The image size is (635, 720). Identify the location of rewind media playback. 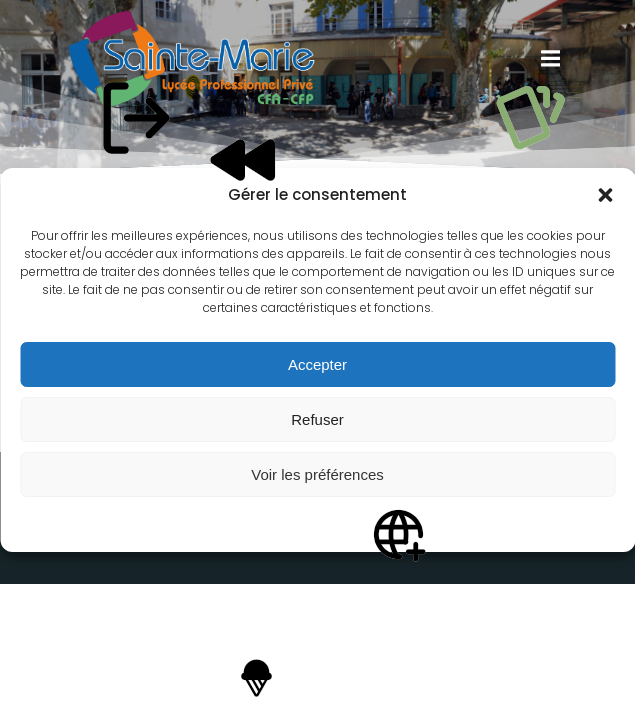
(245, 160).